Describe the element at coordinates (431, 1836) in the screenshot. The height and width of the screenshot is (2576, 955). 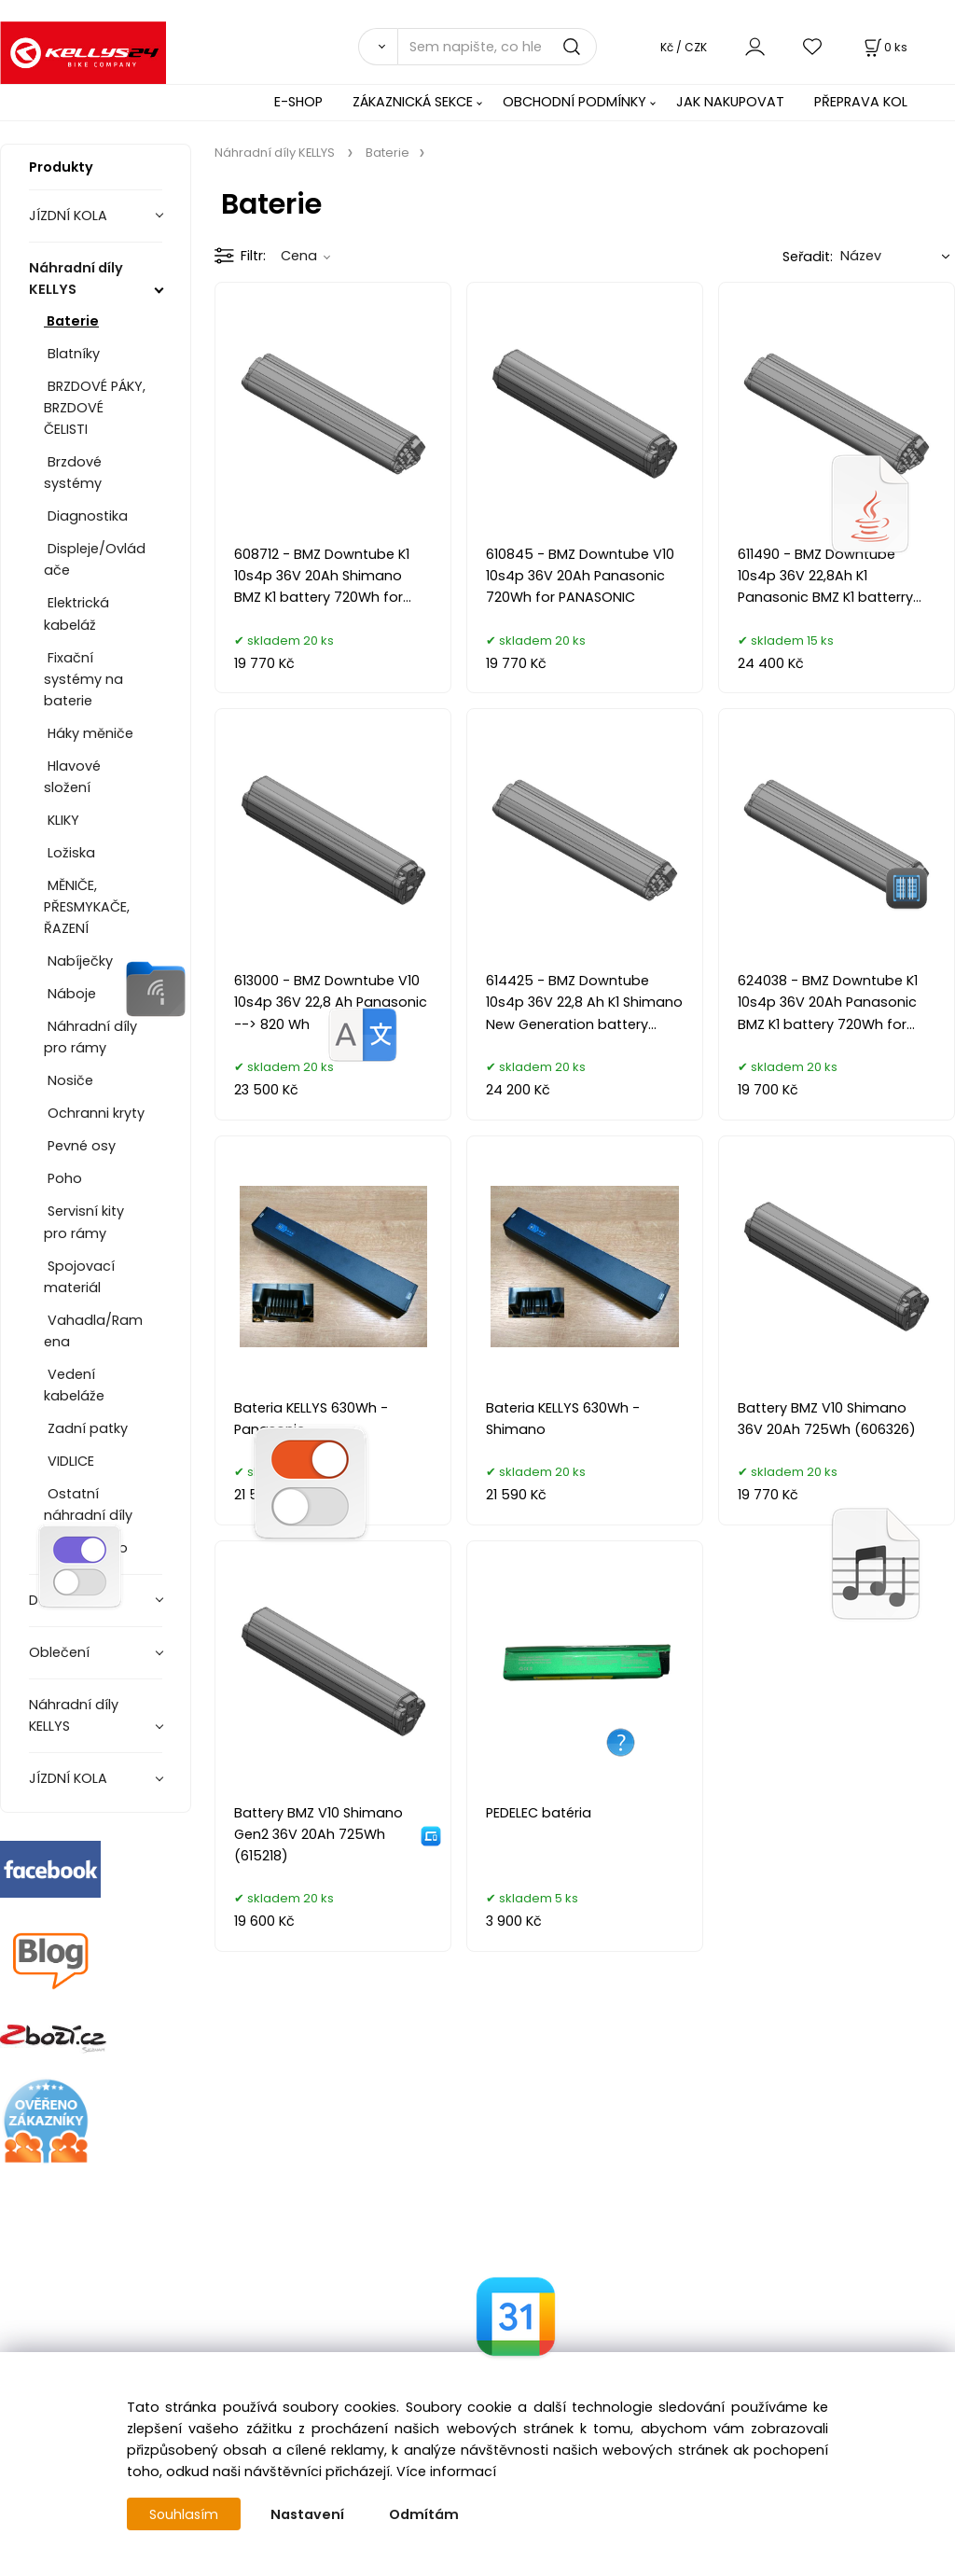
I see `connect and sync devices with zorin connect` at that location.